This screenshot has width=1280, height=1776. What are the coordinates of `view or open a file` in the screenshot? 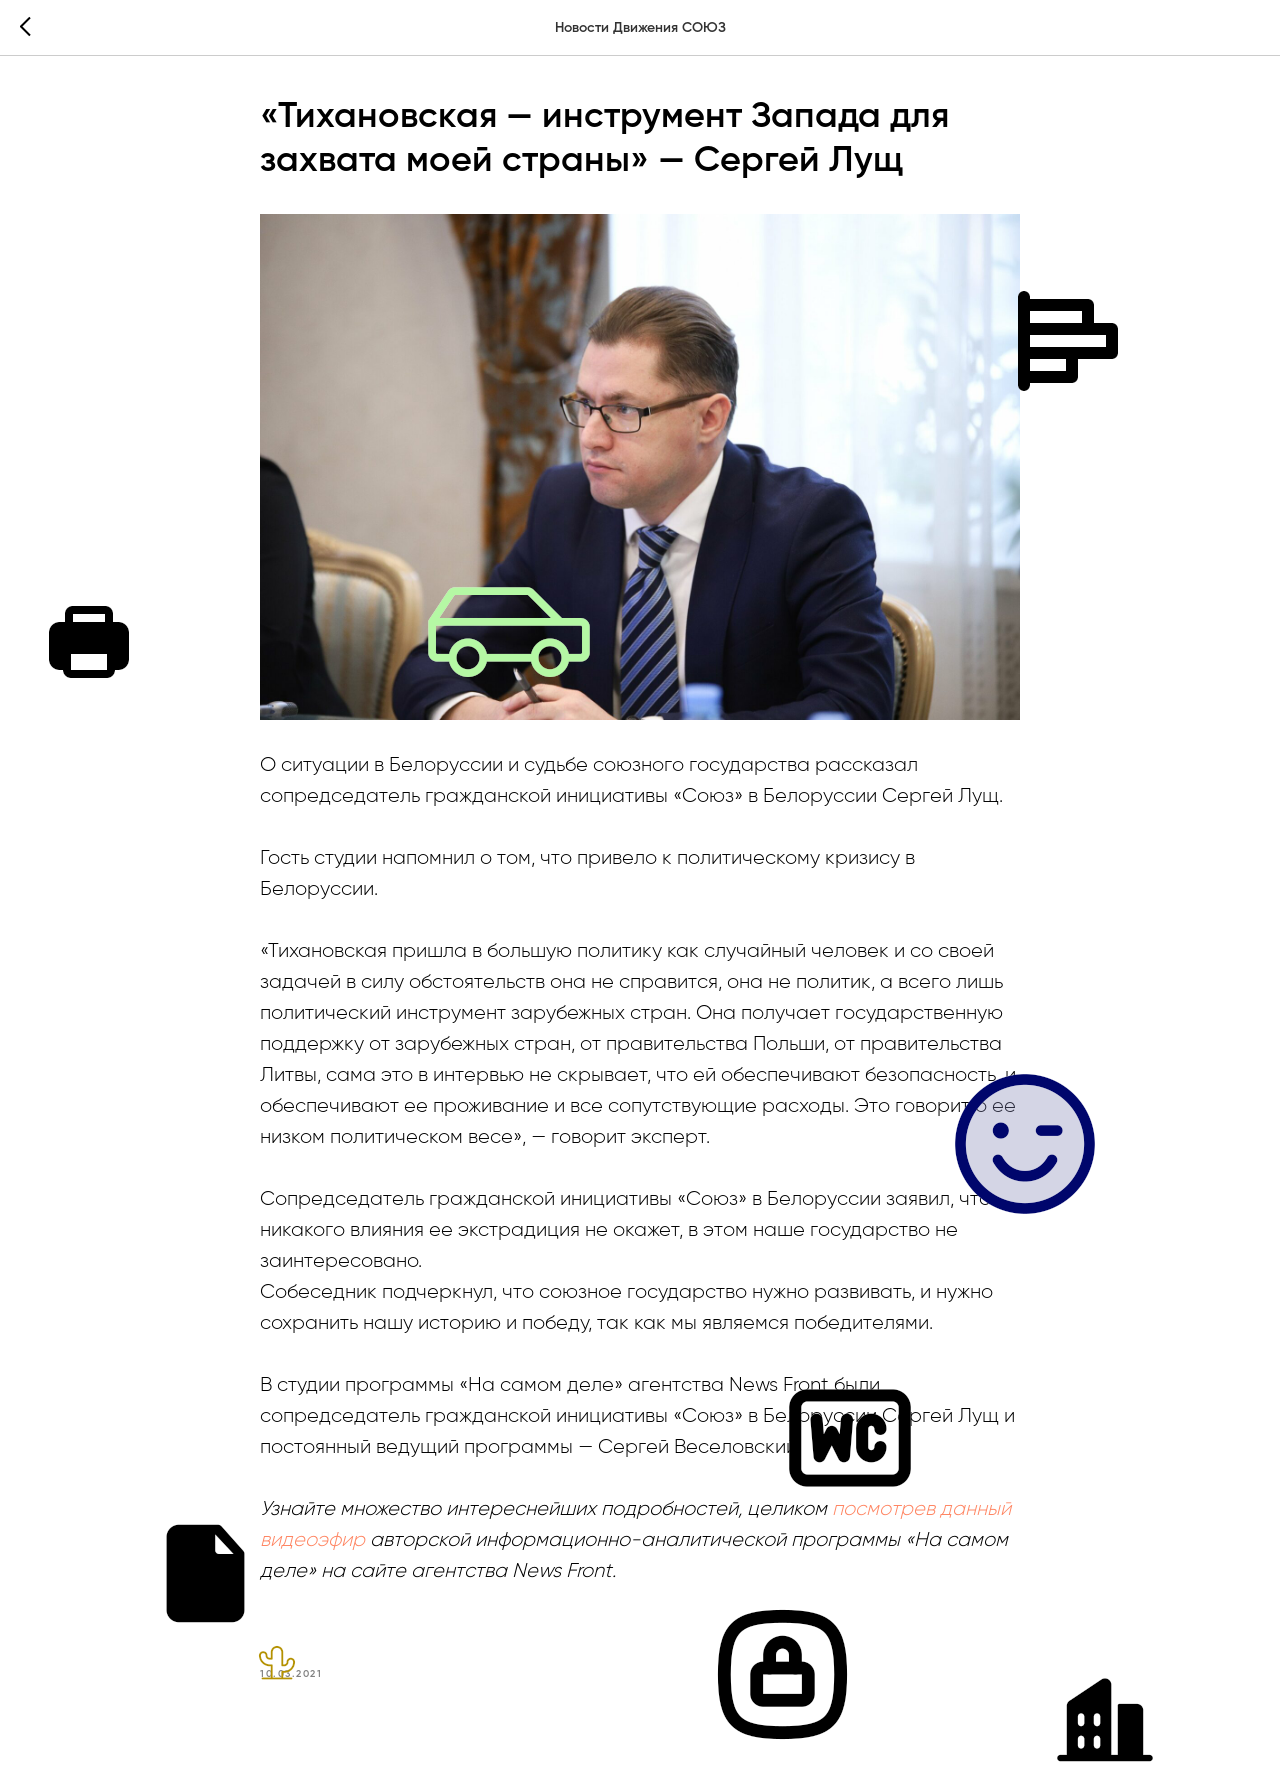 It's located at (205, 1573).